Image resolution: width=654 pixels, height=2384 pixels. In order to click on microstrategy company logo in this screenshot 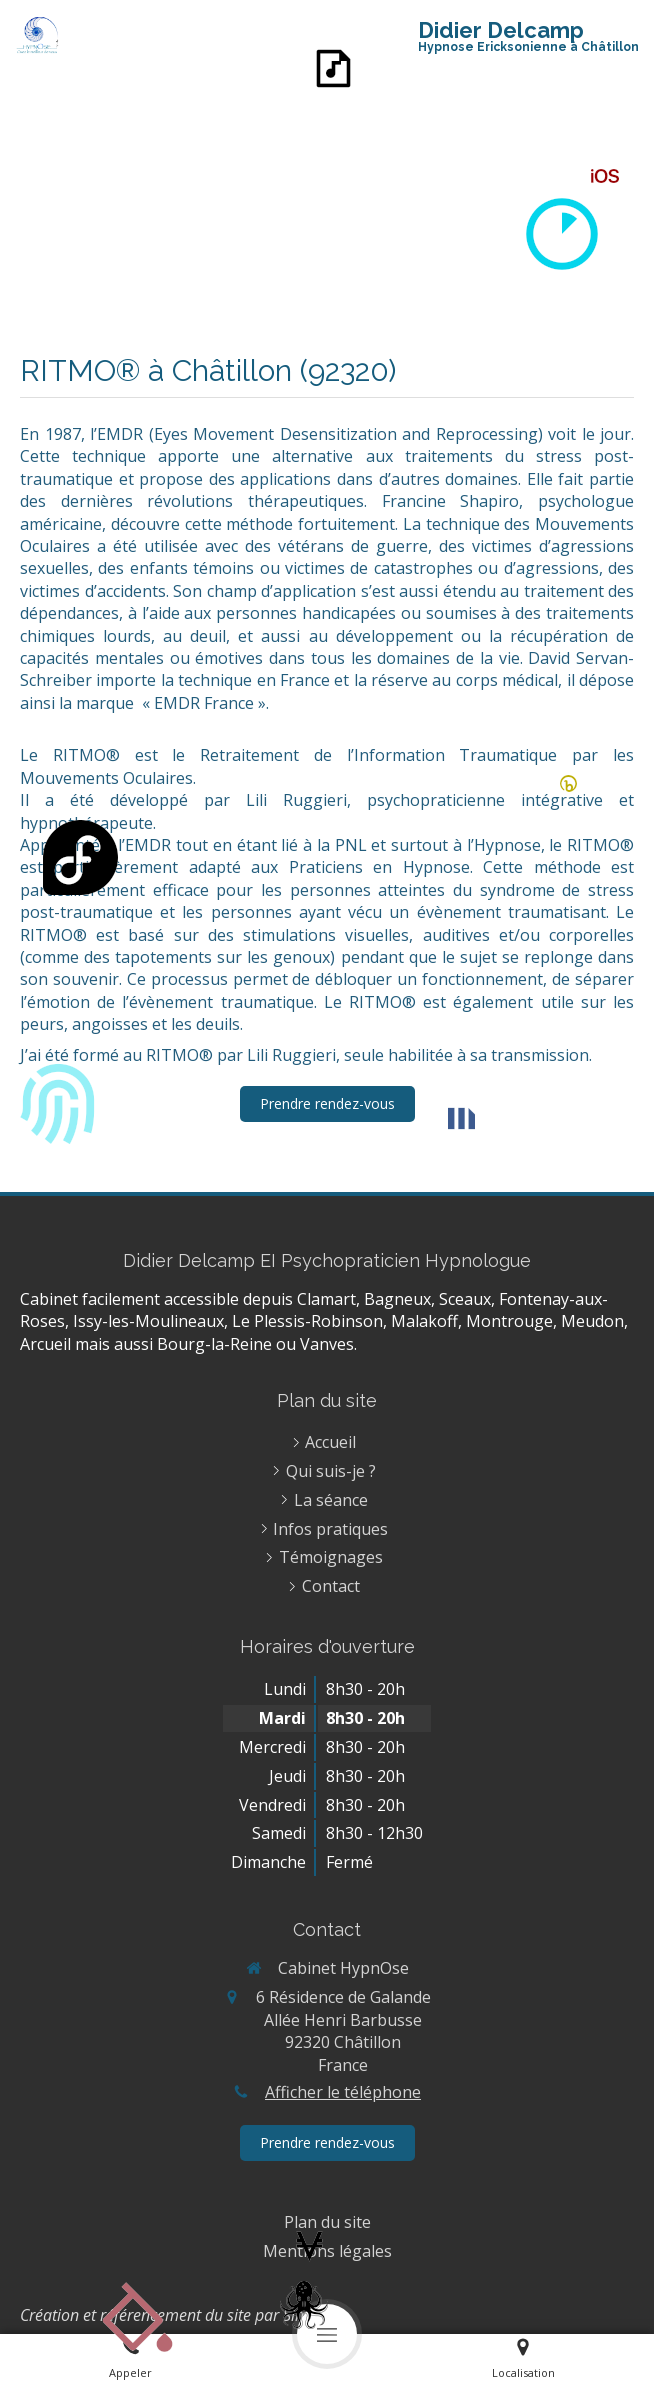, I will do `click(461, 1118)`.